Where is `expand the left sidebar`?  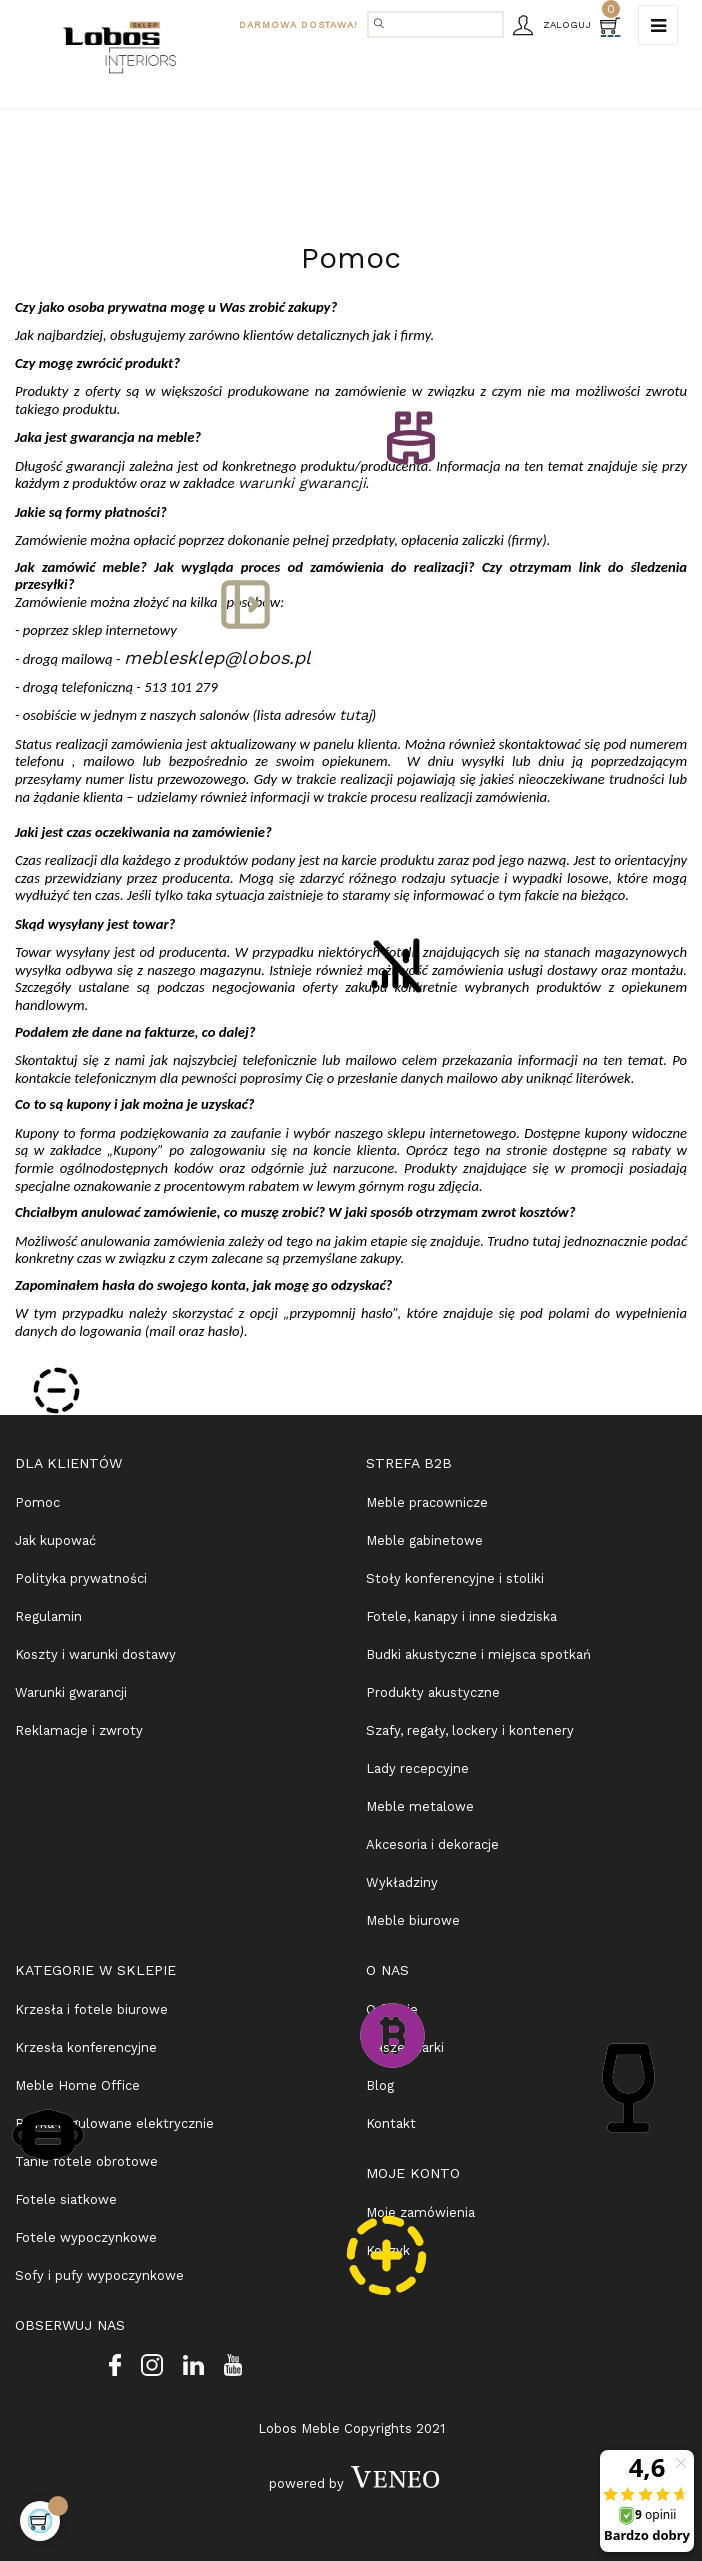
expand the left sidebar is located at coordinates (245, 604).